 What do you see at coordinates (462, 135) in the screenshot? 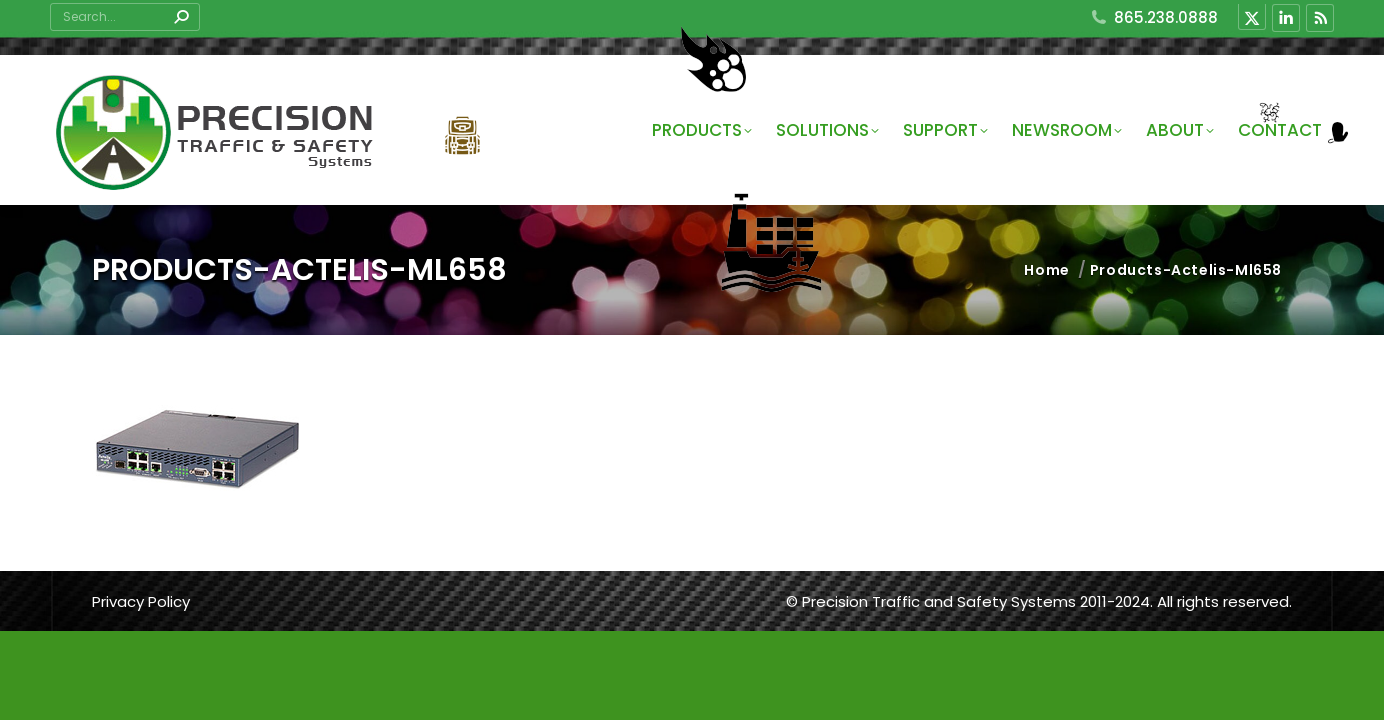
I see `access your inventory or stored items` at bounding box center [462, 135].